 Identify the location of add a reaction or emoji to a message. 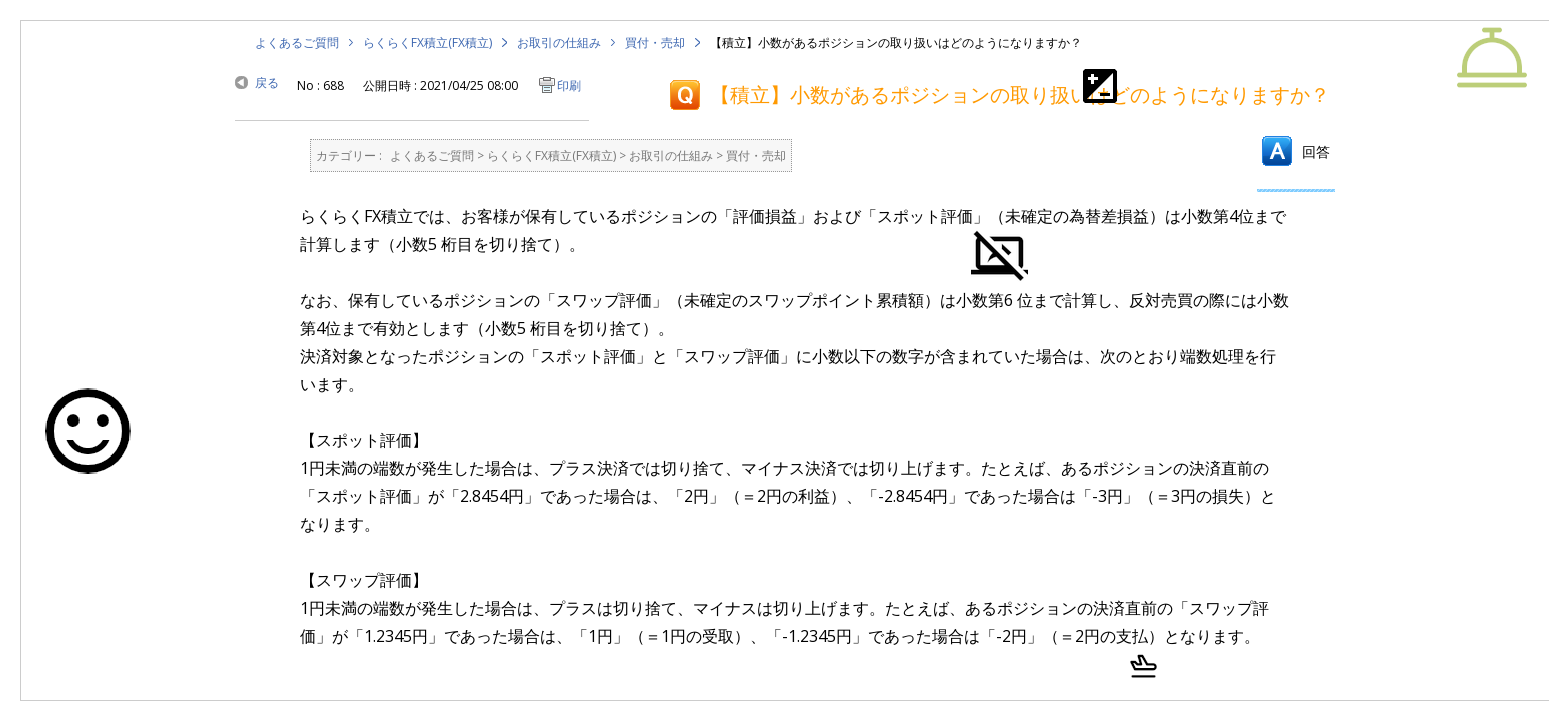
(88, 431).